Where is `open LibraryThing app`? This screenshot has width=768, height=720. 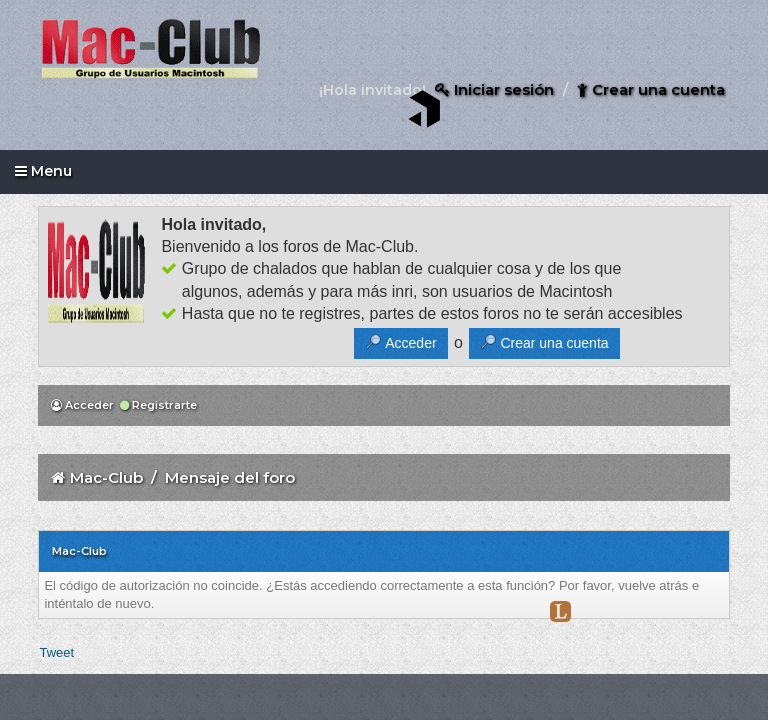
open LibraryThing app is located at coordinates (560, 611).